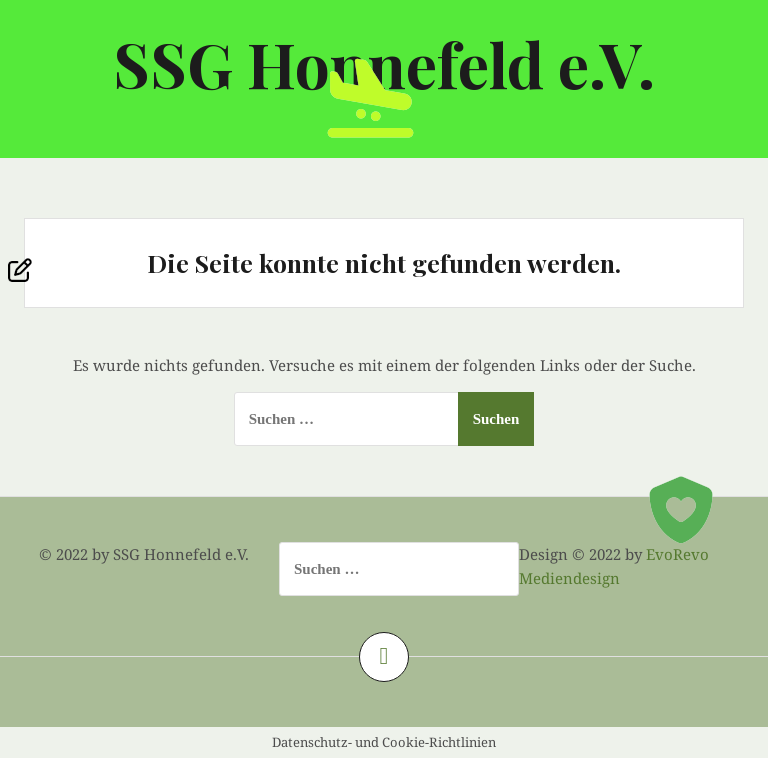 The image size is (768, 758). What do you see at coordinates (681, 510) in the screenshot?
I see `health or medical protection status` at bounding box center [681, 510].